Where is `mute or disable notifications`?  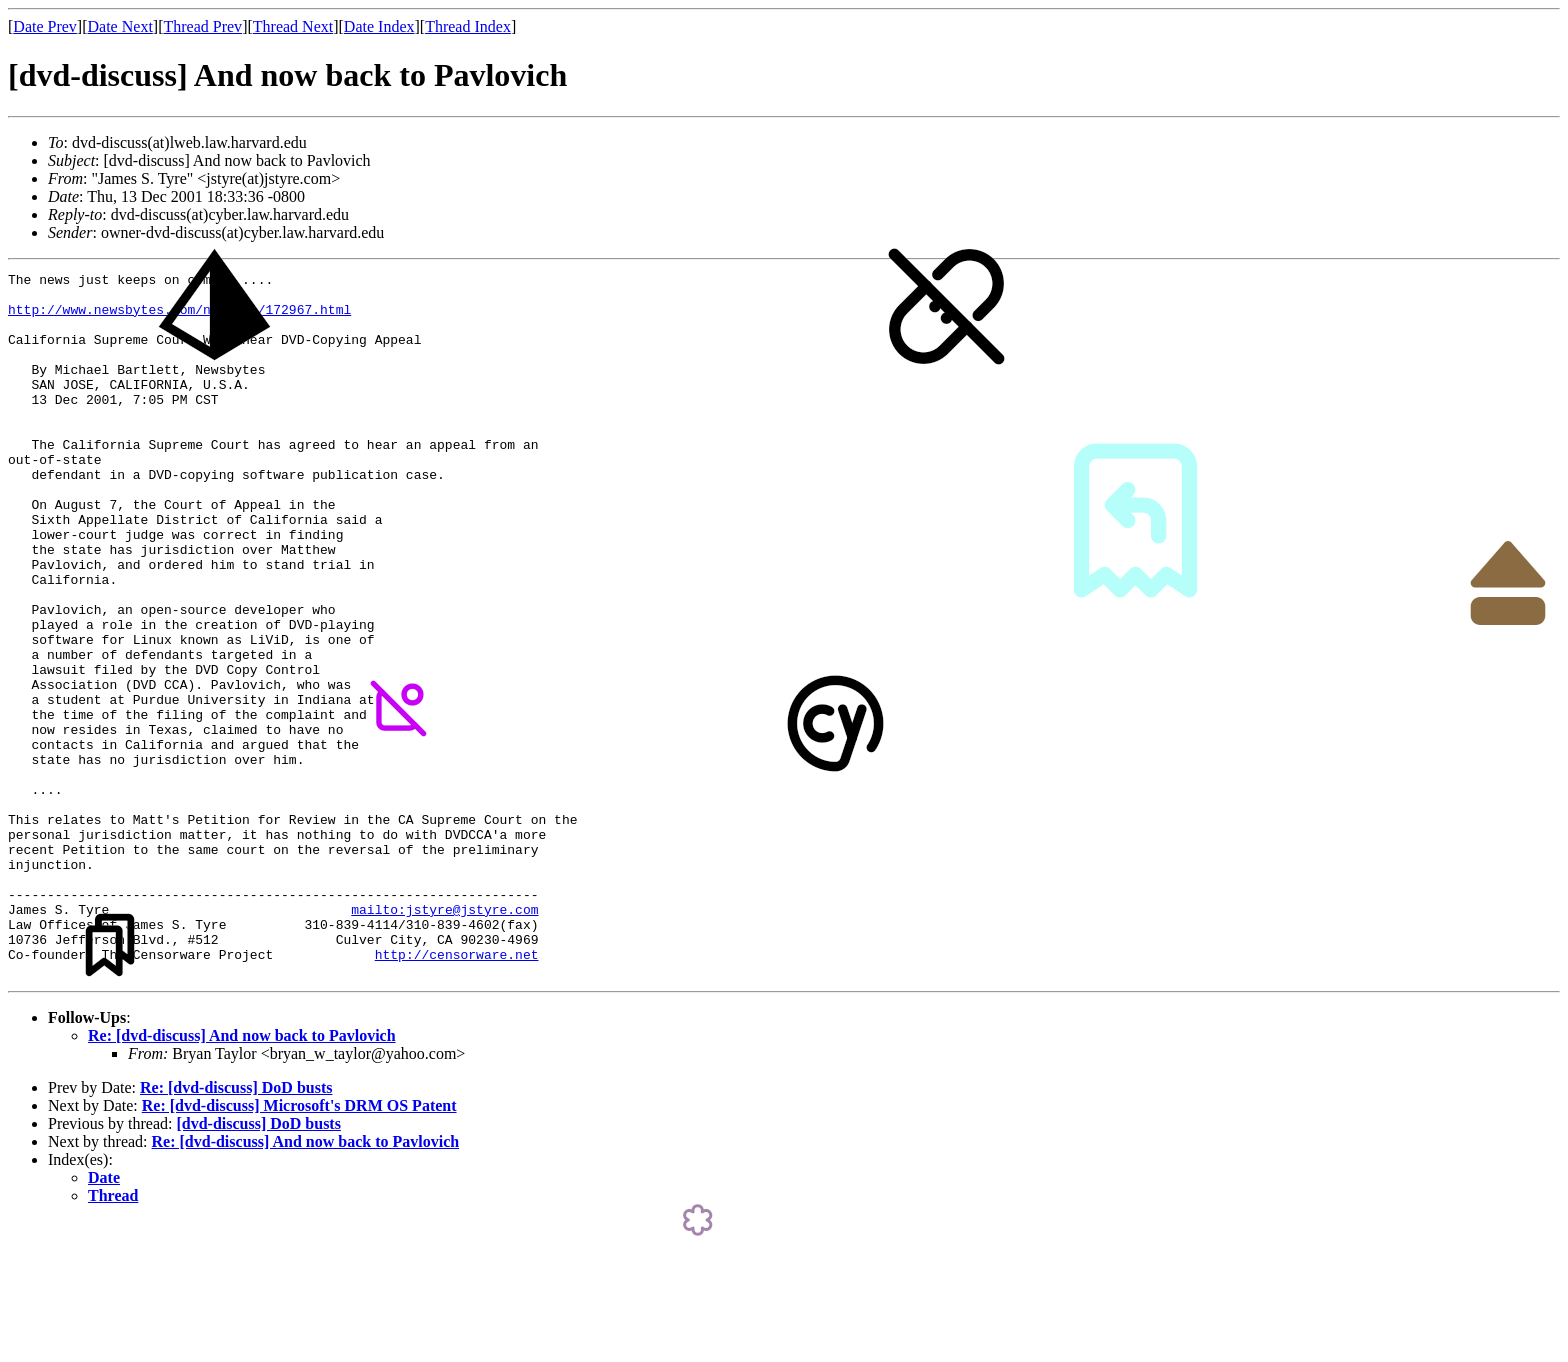 mute or disable notifications is located at coordinates (398, 708).